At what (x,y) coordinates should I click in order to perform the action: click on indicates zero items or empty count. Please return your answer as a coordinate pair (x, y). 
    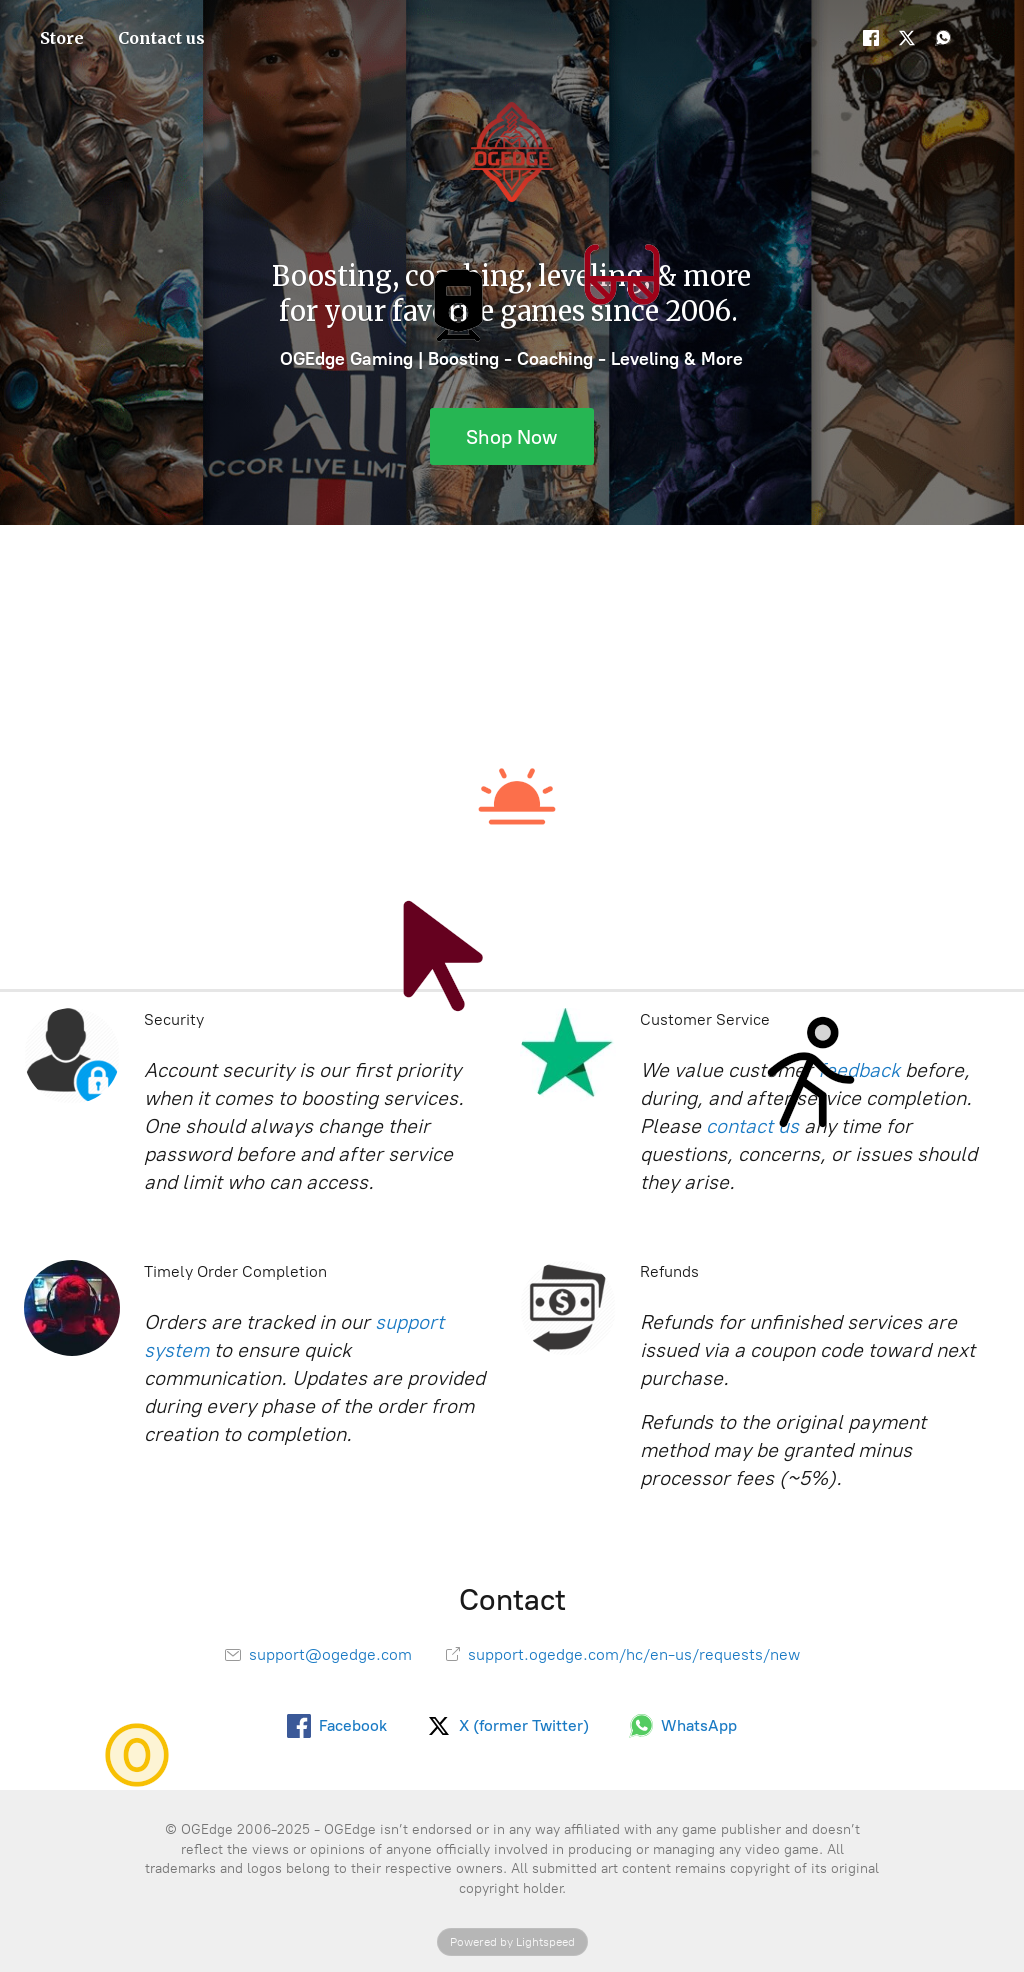
    Looking at the image, I should click on (137, 1755).